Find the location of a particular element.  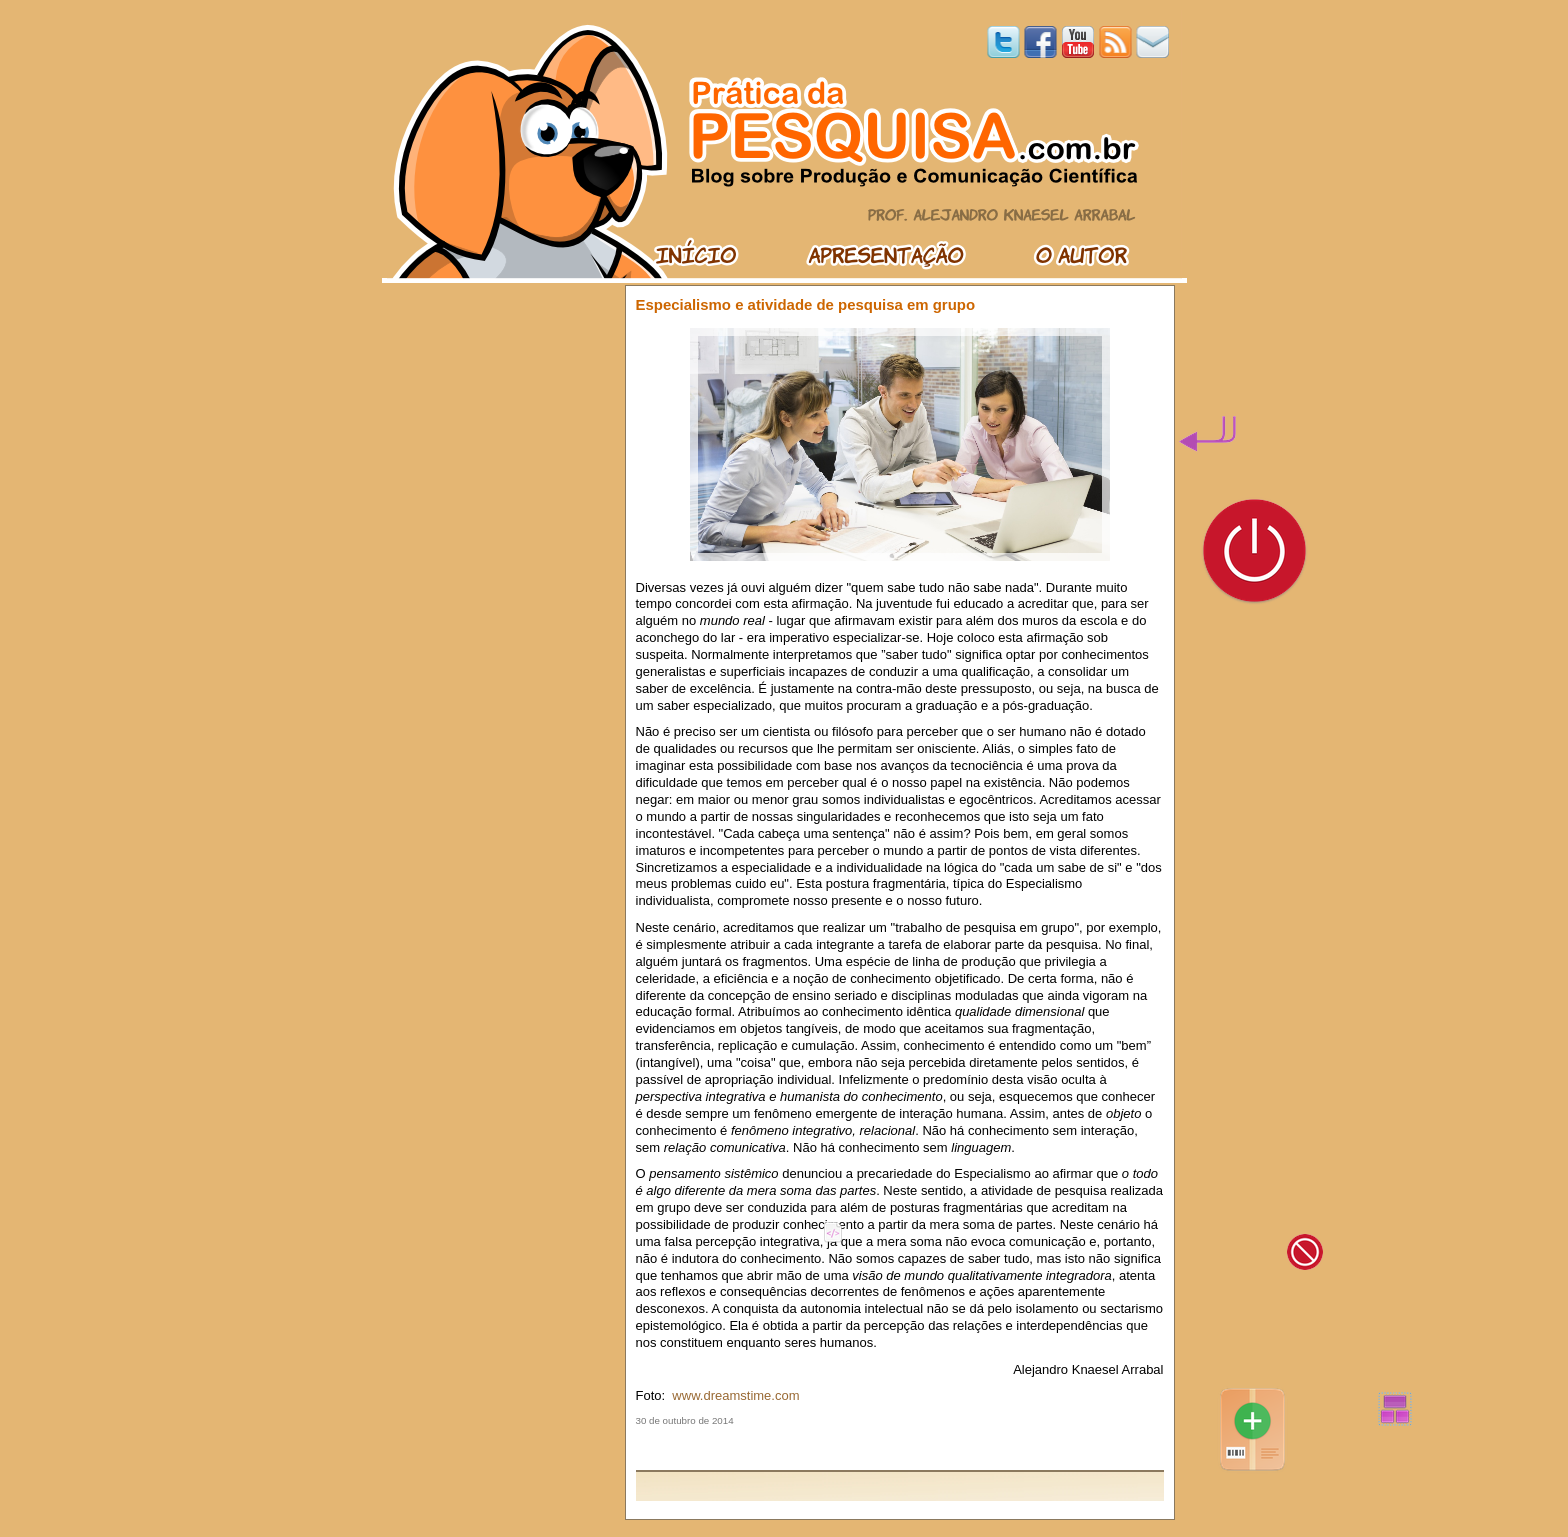

an xml file type indicator is located at coordinates (833, 1232).